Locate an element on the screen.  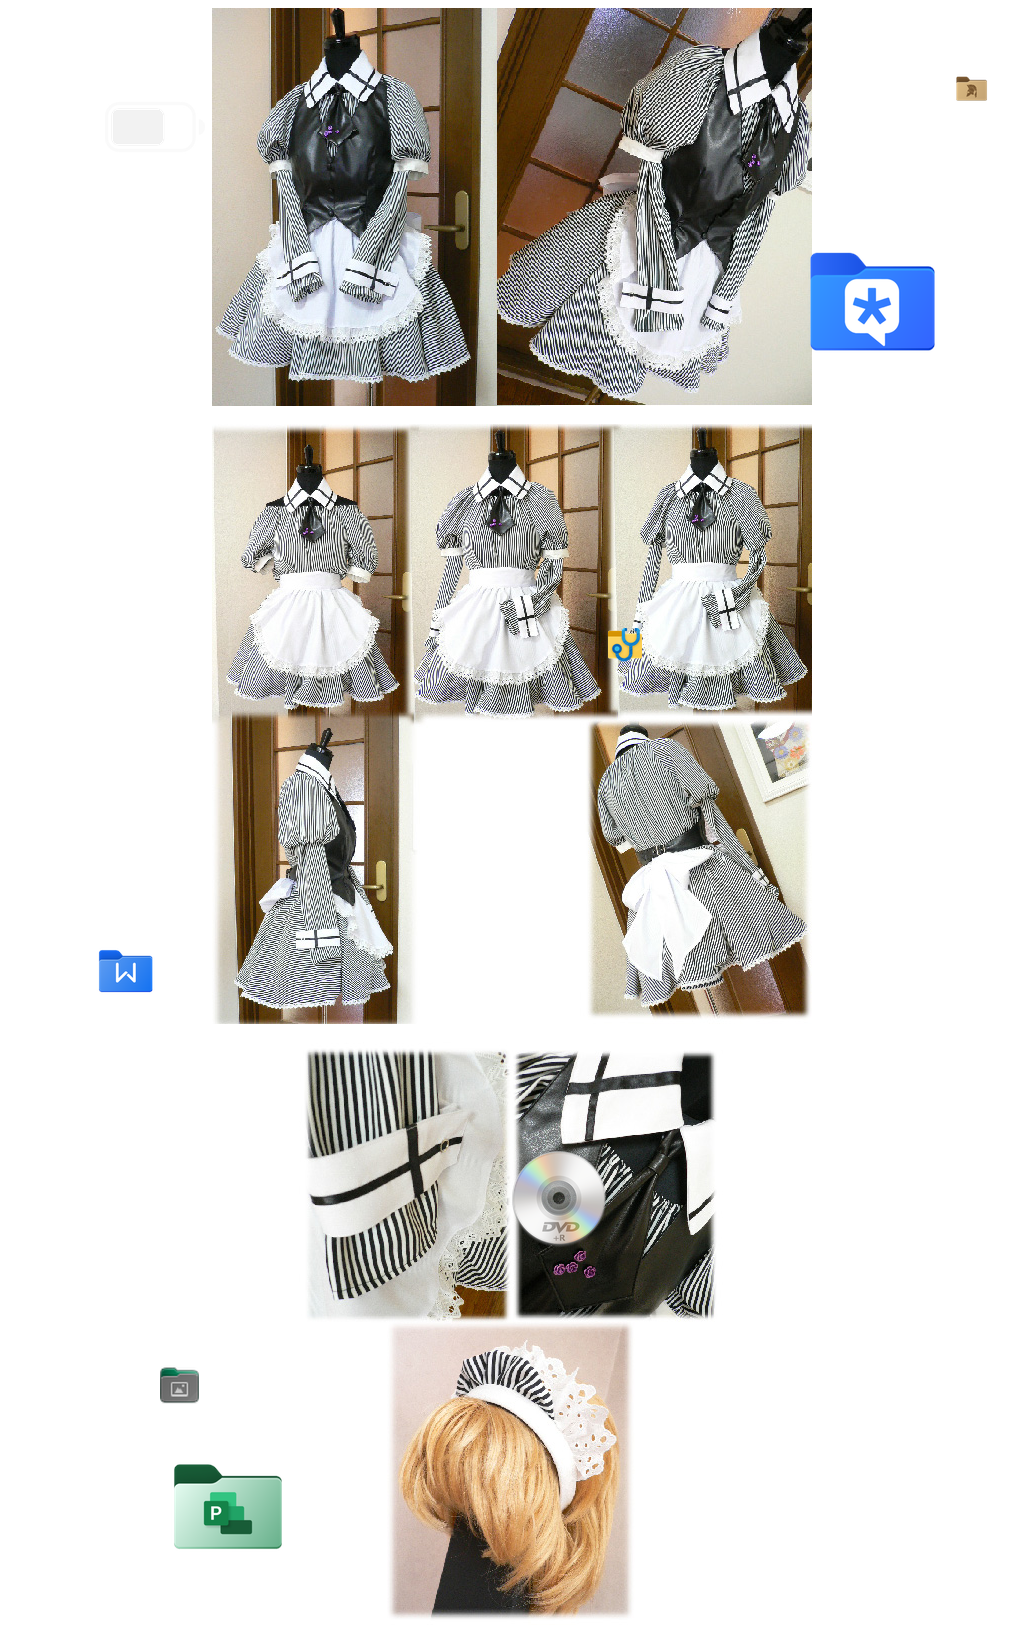
open folder containing wps writer documents is located at coordinates (125, 972).